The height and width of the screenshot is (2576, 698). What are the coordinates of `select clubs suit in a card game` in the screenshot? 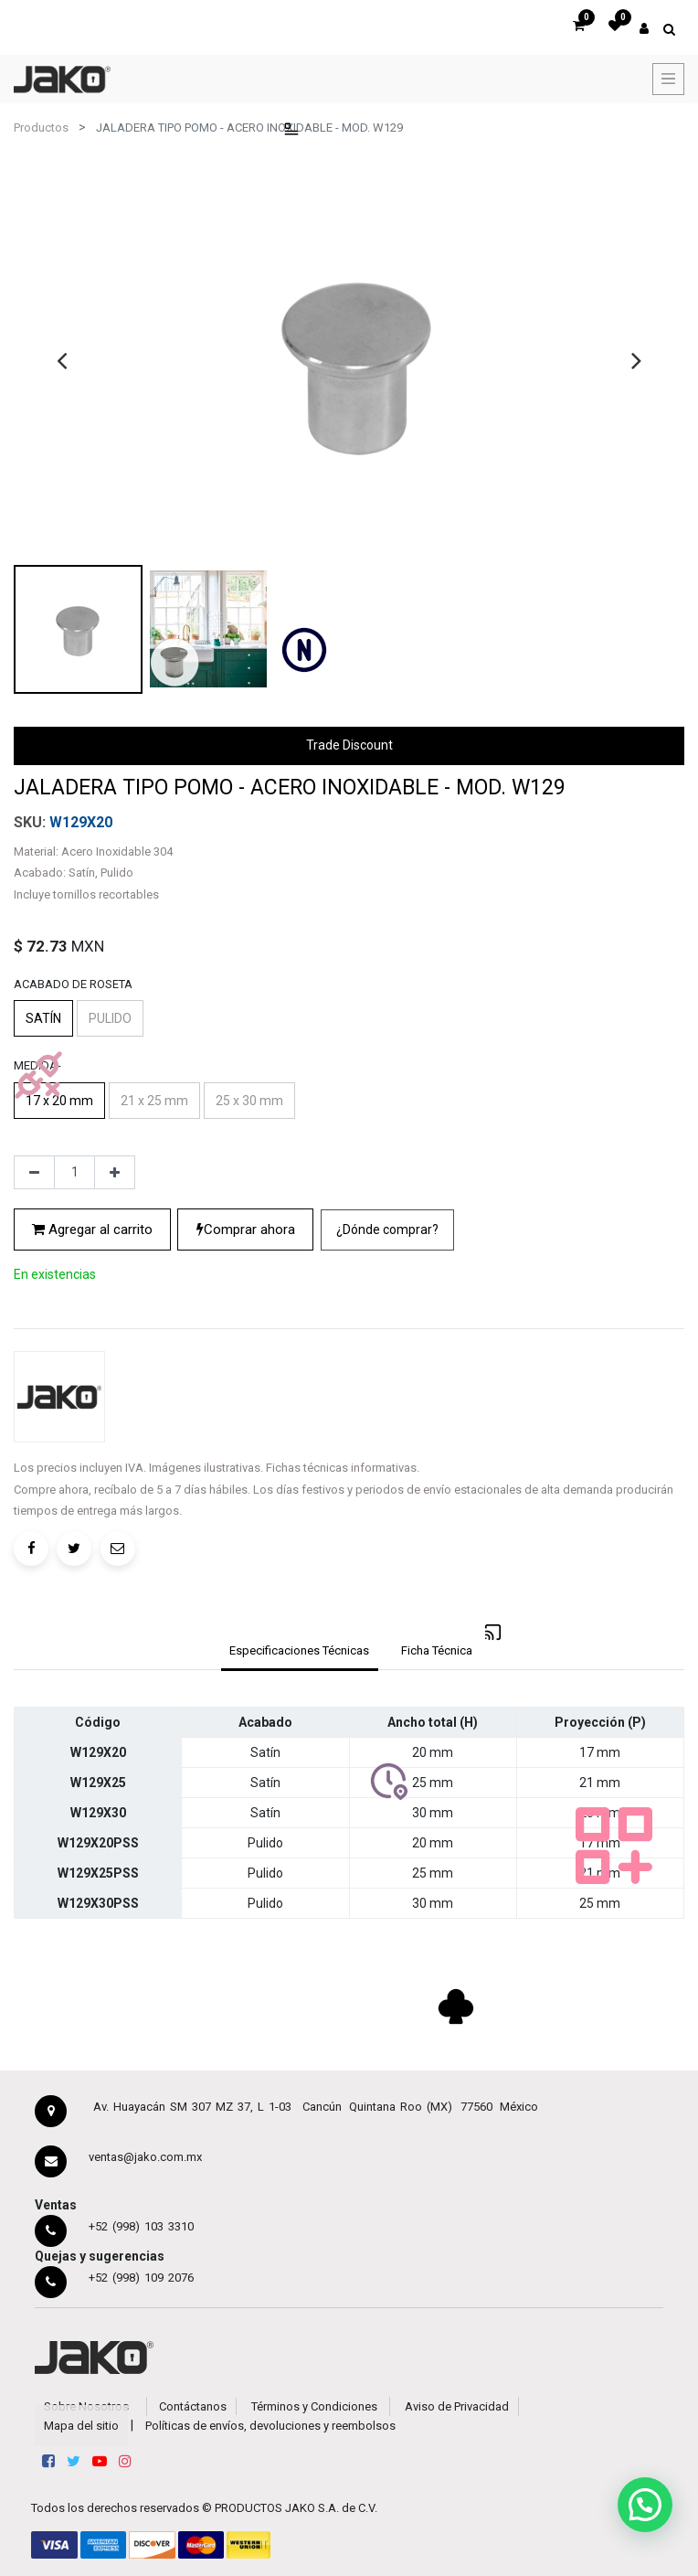 It's located at (456, 2007).